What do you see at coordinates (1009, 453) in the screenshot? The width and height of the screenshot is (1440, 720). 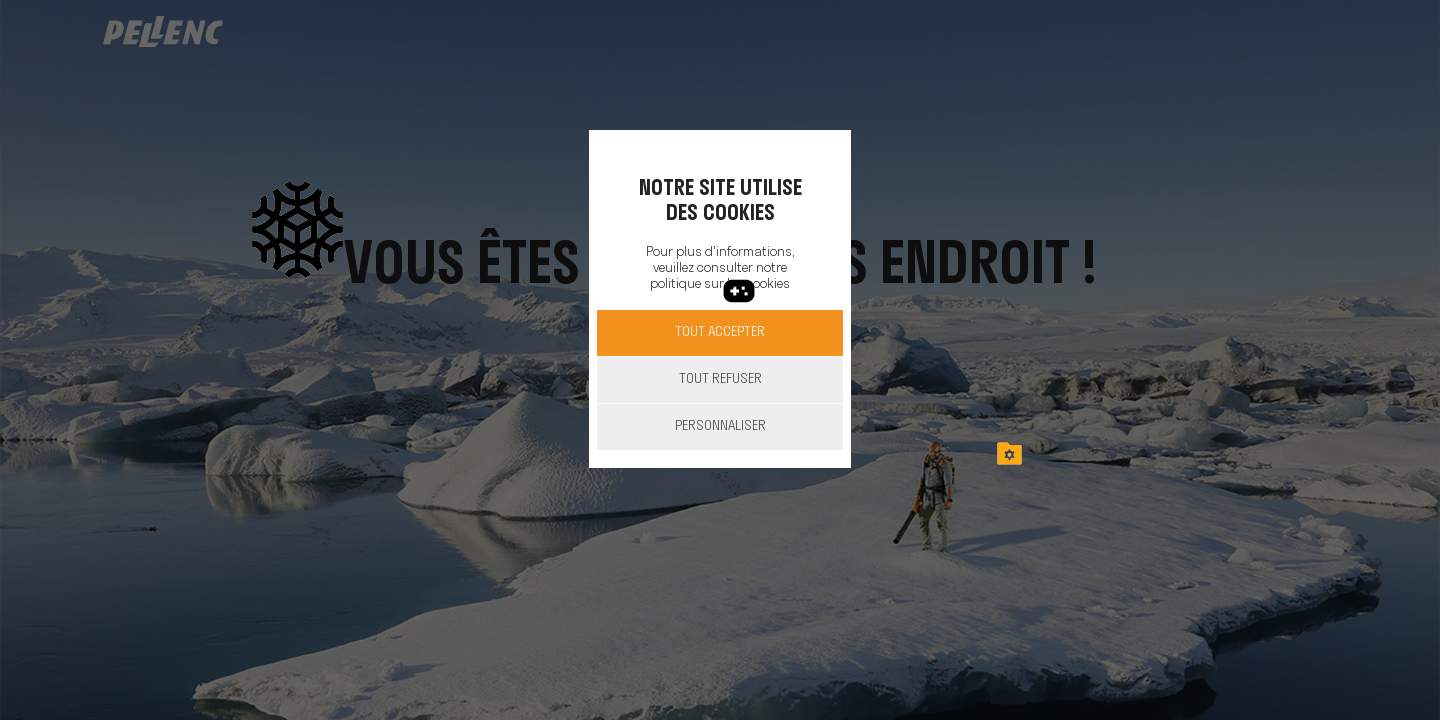 I see `access folder settings or preferences` at bounding box center [1009, 453].